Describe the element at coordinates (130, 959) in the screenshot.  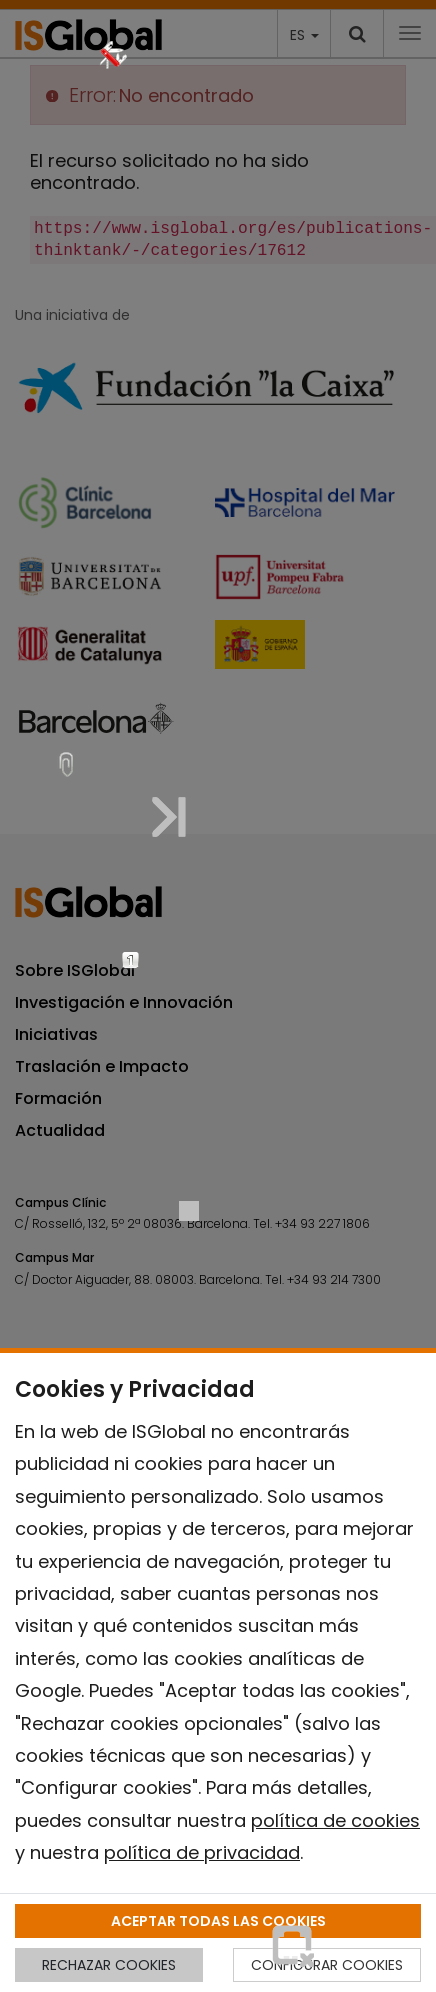
I see `reset zoom to 100% or original size` at that location.